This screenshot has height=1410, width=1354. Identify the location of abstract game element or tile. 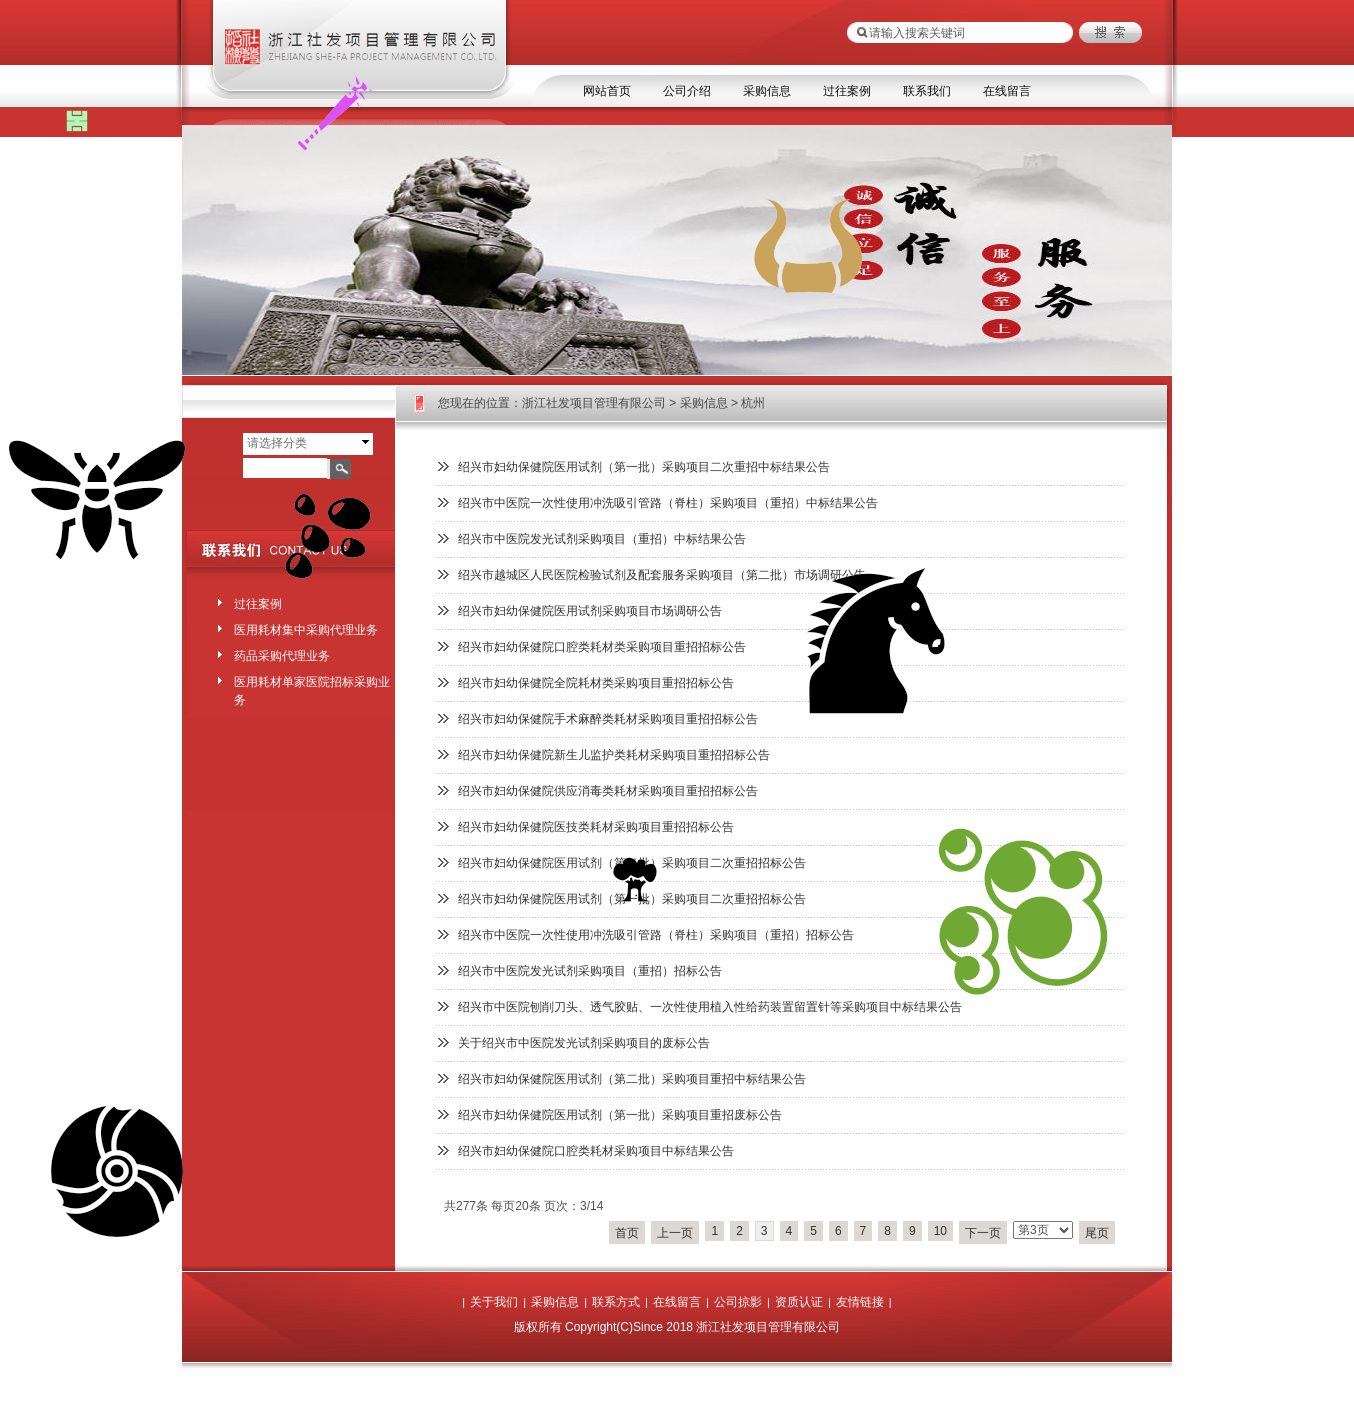
(77, 121).